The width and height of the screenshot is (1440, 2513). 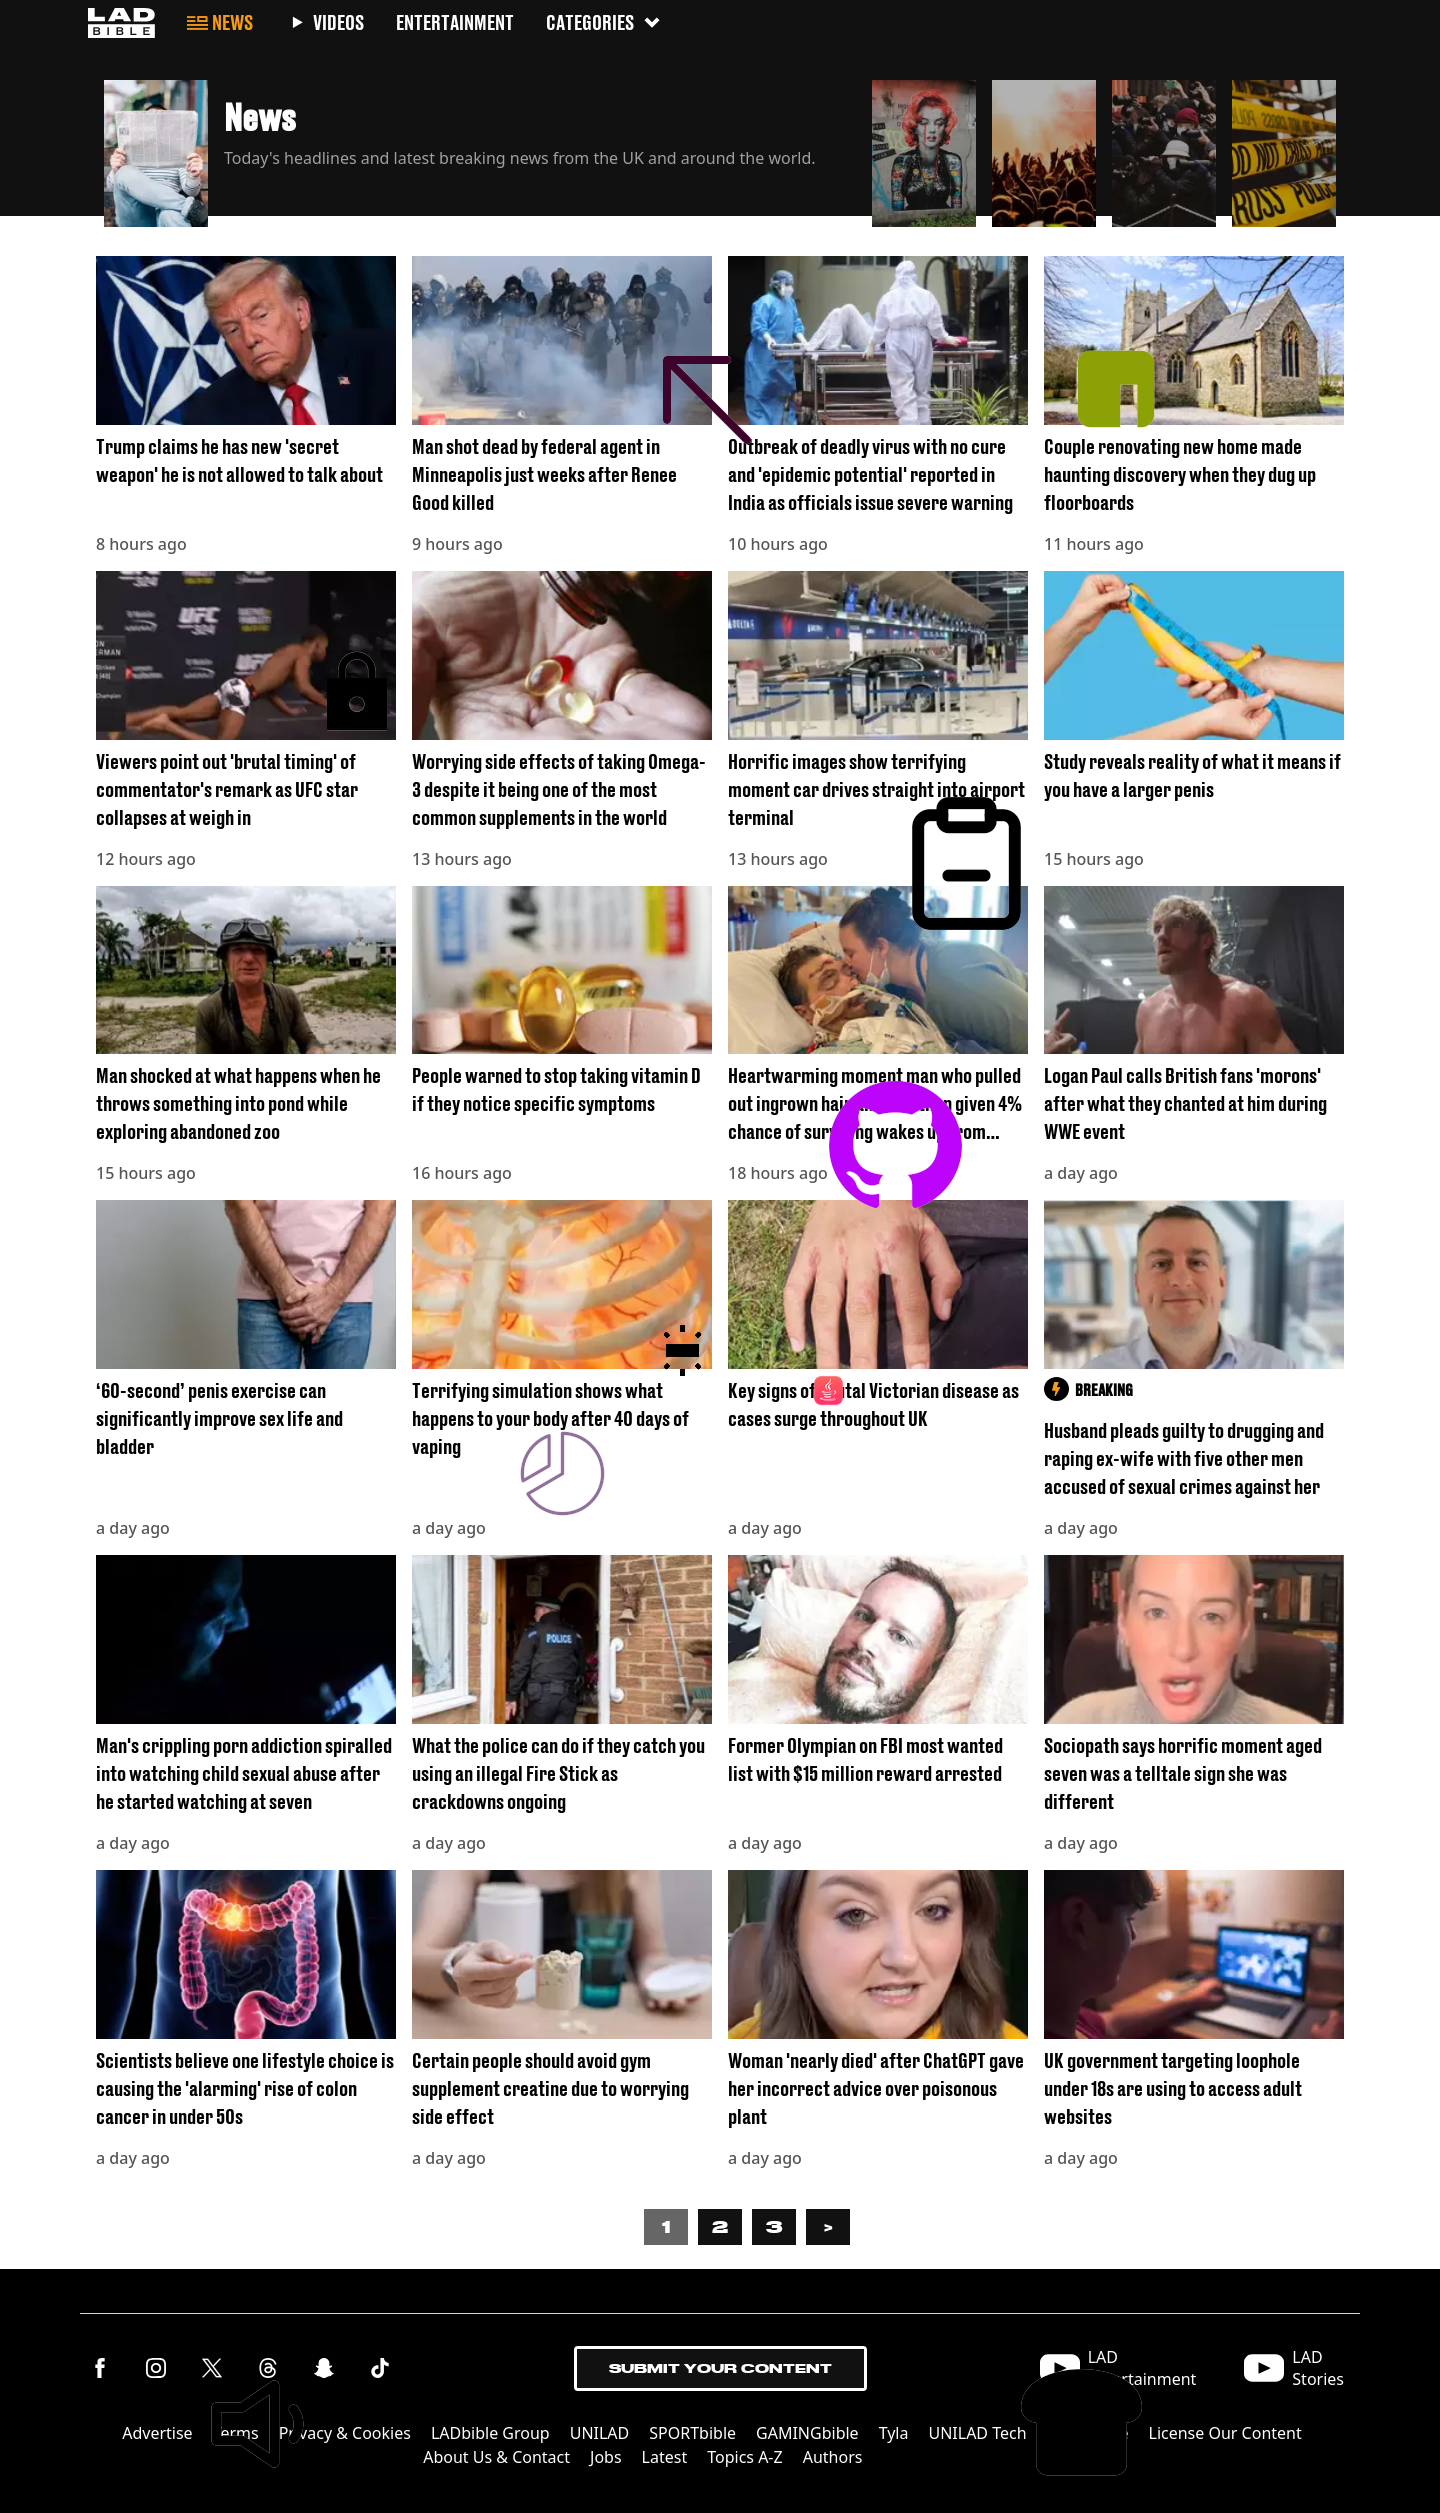 What do you see at coordinates (357, 693) in the screenshot?
I see `lock or secure this item` at bounding box center [357, 693].